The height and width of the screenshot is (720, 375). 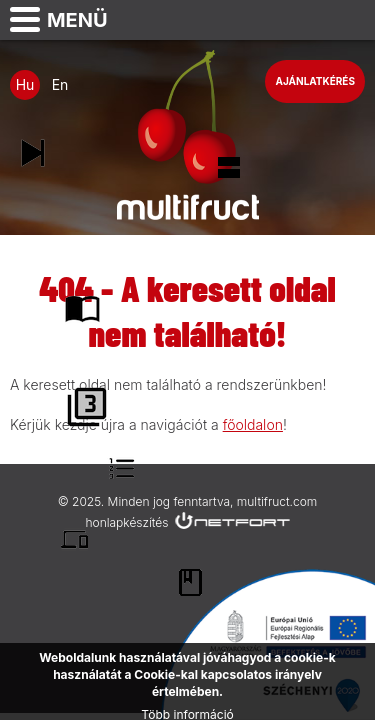 What do you see at coordinates (74, 539) in the screenshot?
I see `connect your phone to another device` at bounding box center [74, 539].